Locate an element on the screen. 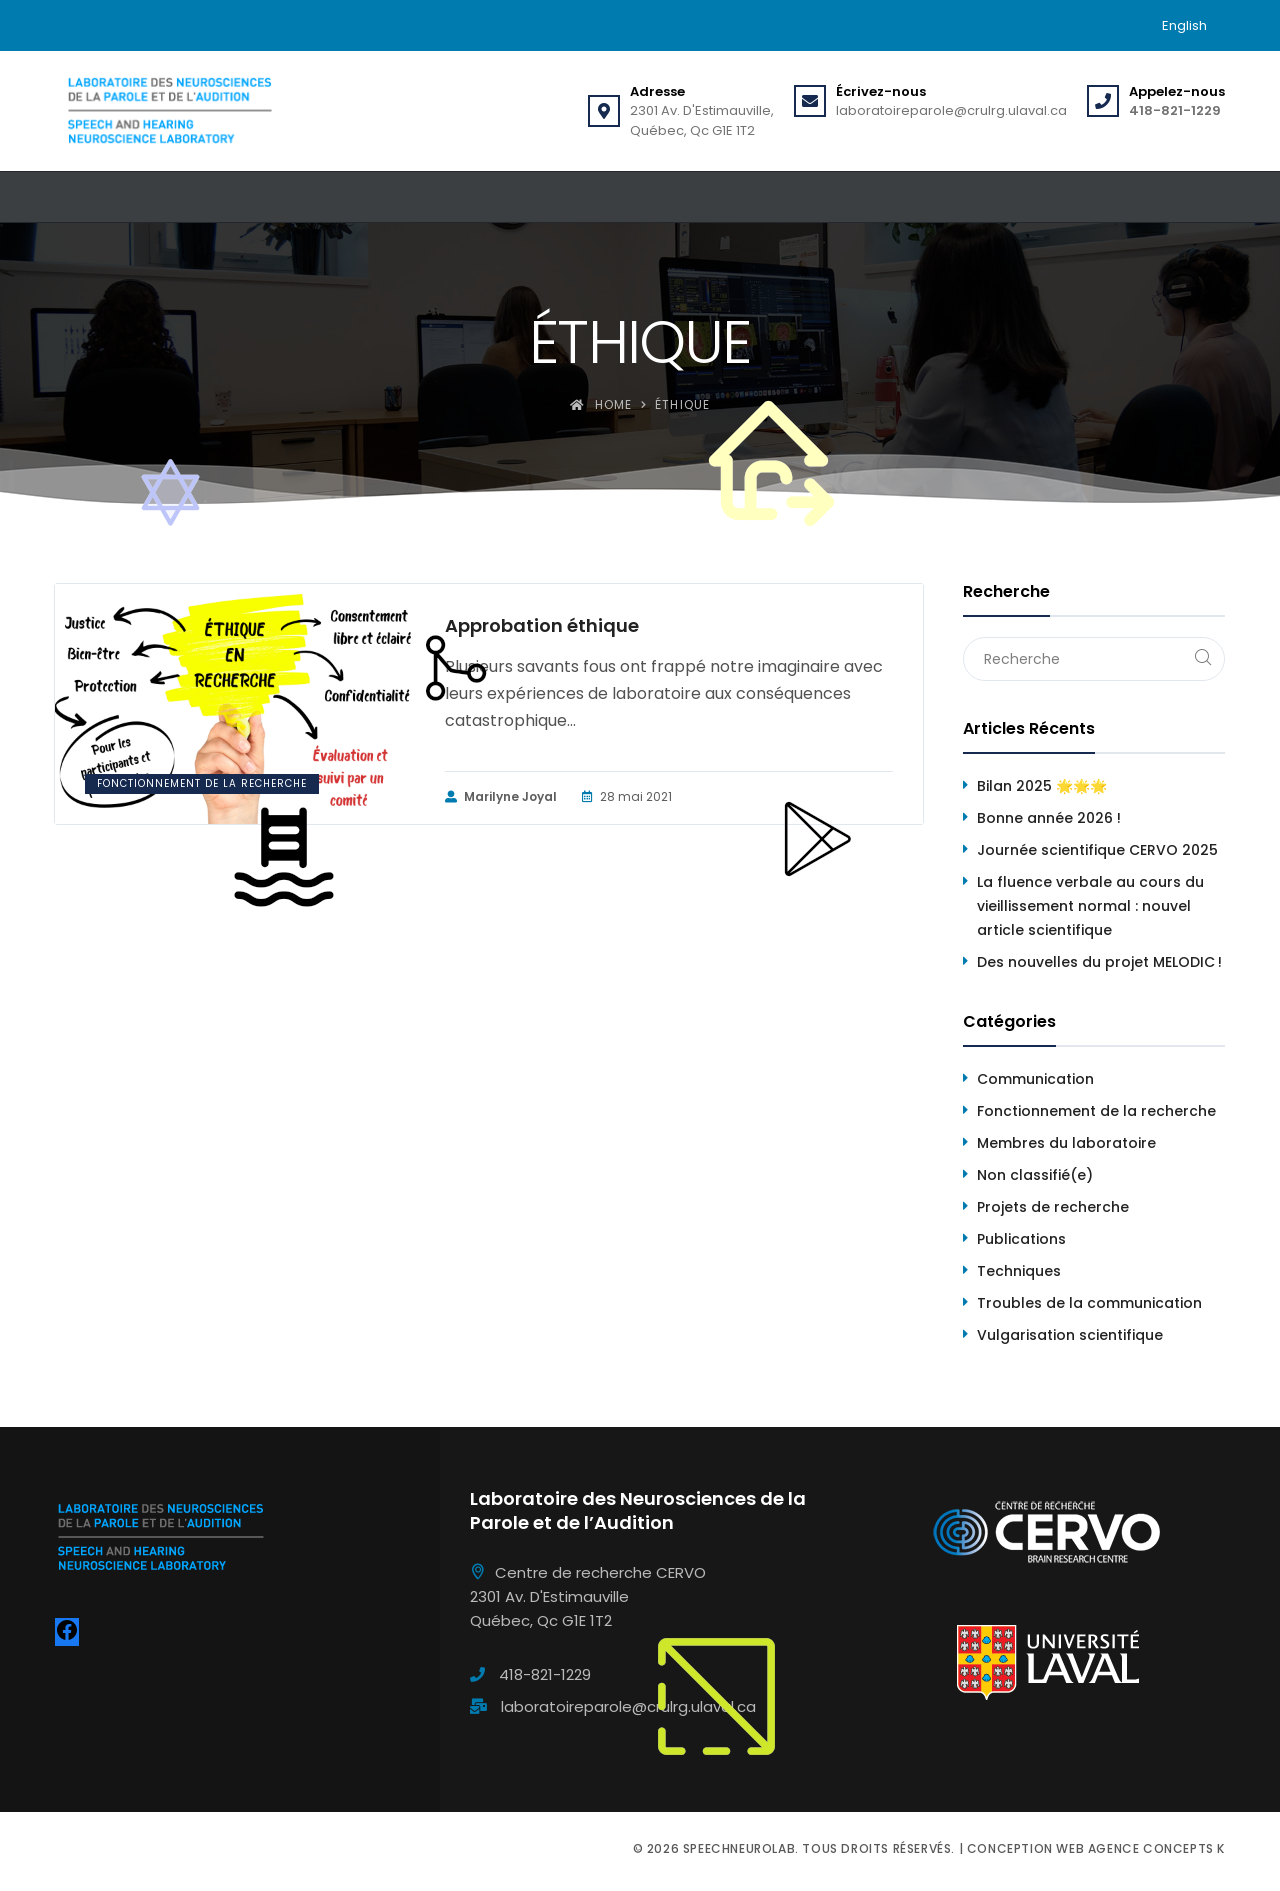 The width and height of the screenshot is (1280, 1891). indicates swimming pool amenity available is located at coordinates (284, 857).